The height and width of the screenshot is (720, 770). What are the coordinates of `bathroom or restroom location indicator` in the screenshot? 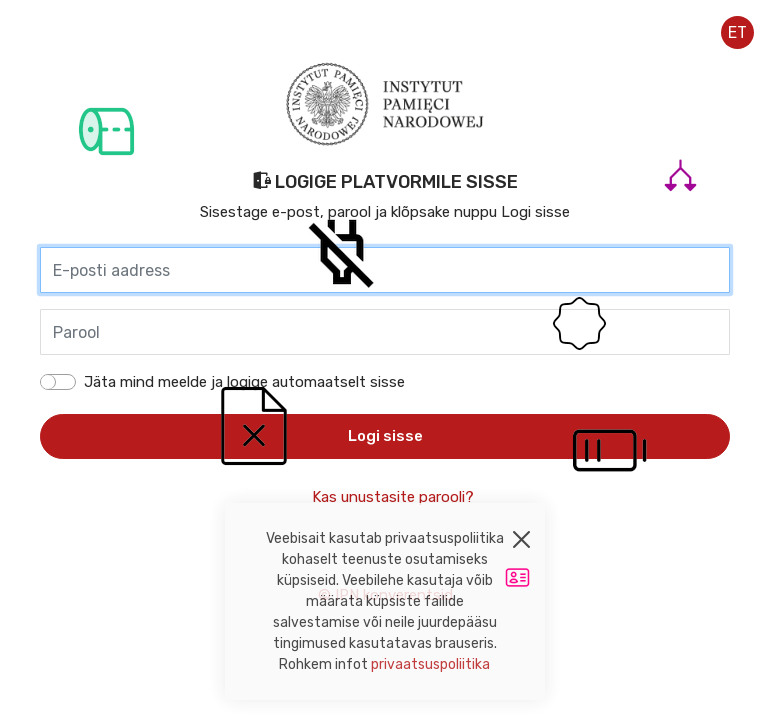 It's located at (106, 131).